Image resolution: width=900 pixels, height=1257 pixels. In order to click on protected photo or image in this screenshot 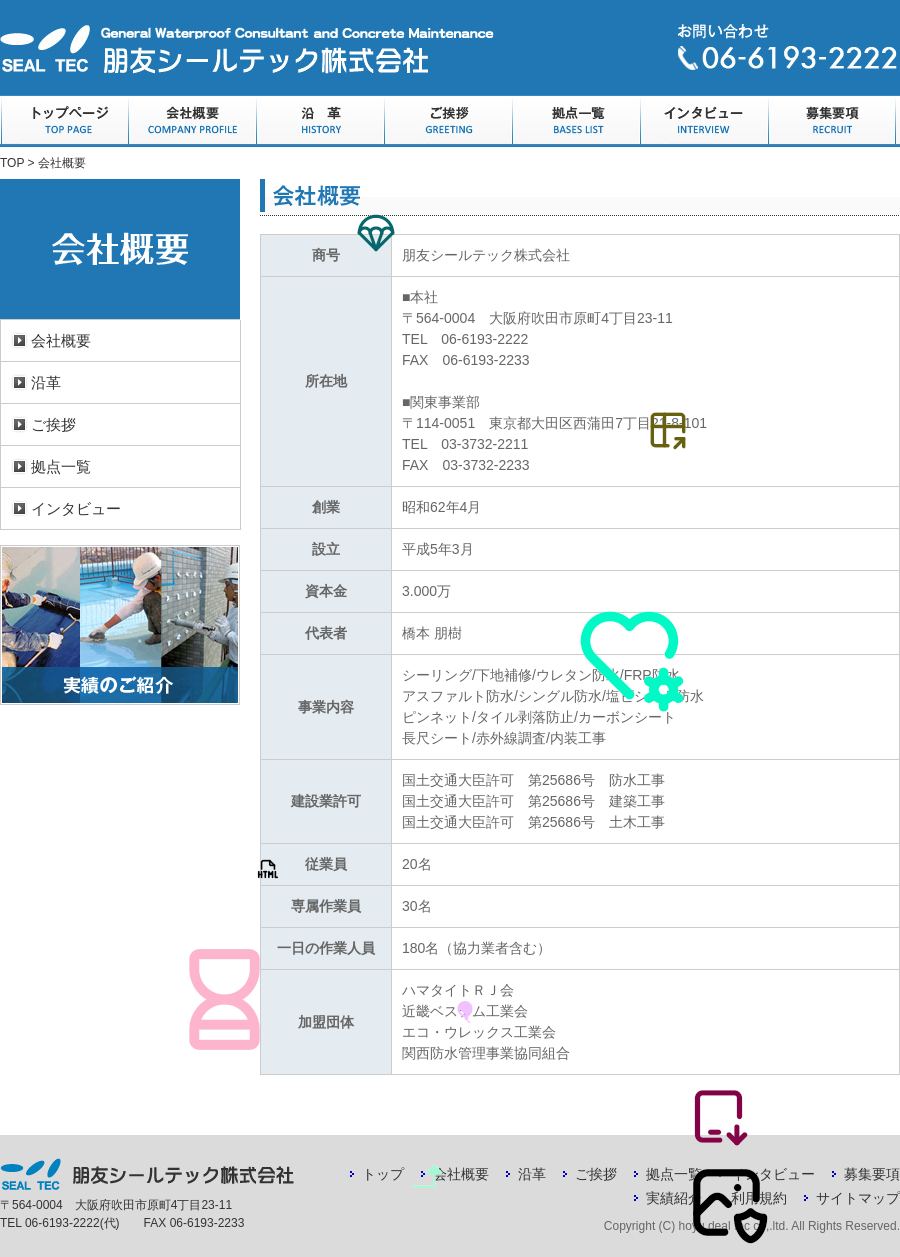, I will do `click(726, 1202)`.